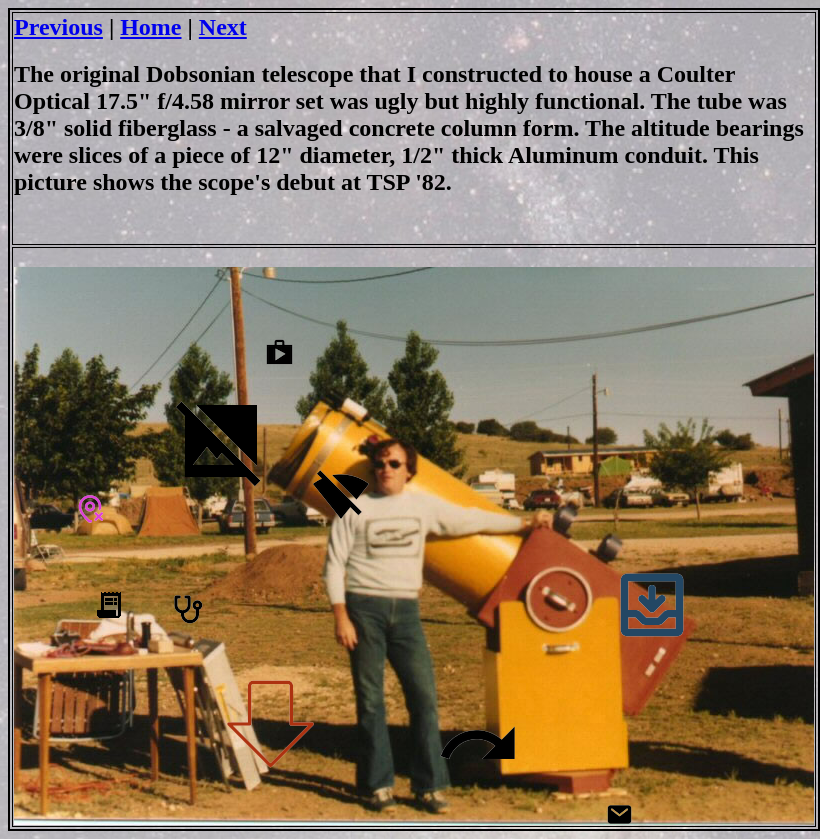 This screenshot has width=820, height=839. What do you see at coordinates (478, 744) in the screenshot?
I see `redo the last undone action` at bounding box center [478, 744].